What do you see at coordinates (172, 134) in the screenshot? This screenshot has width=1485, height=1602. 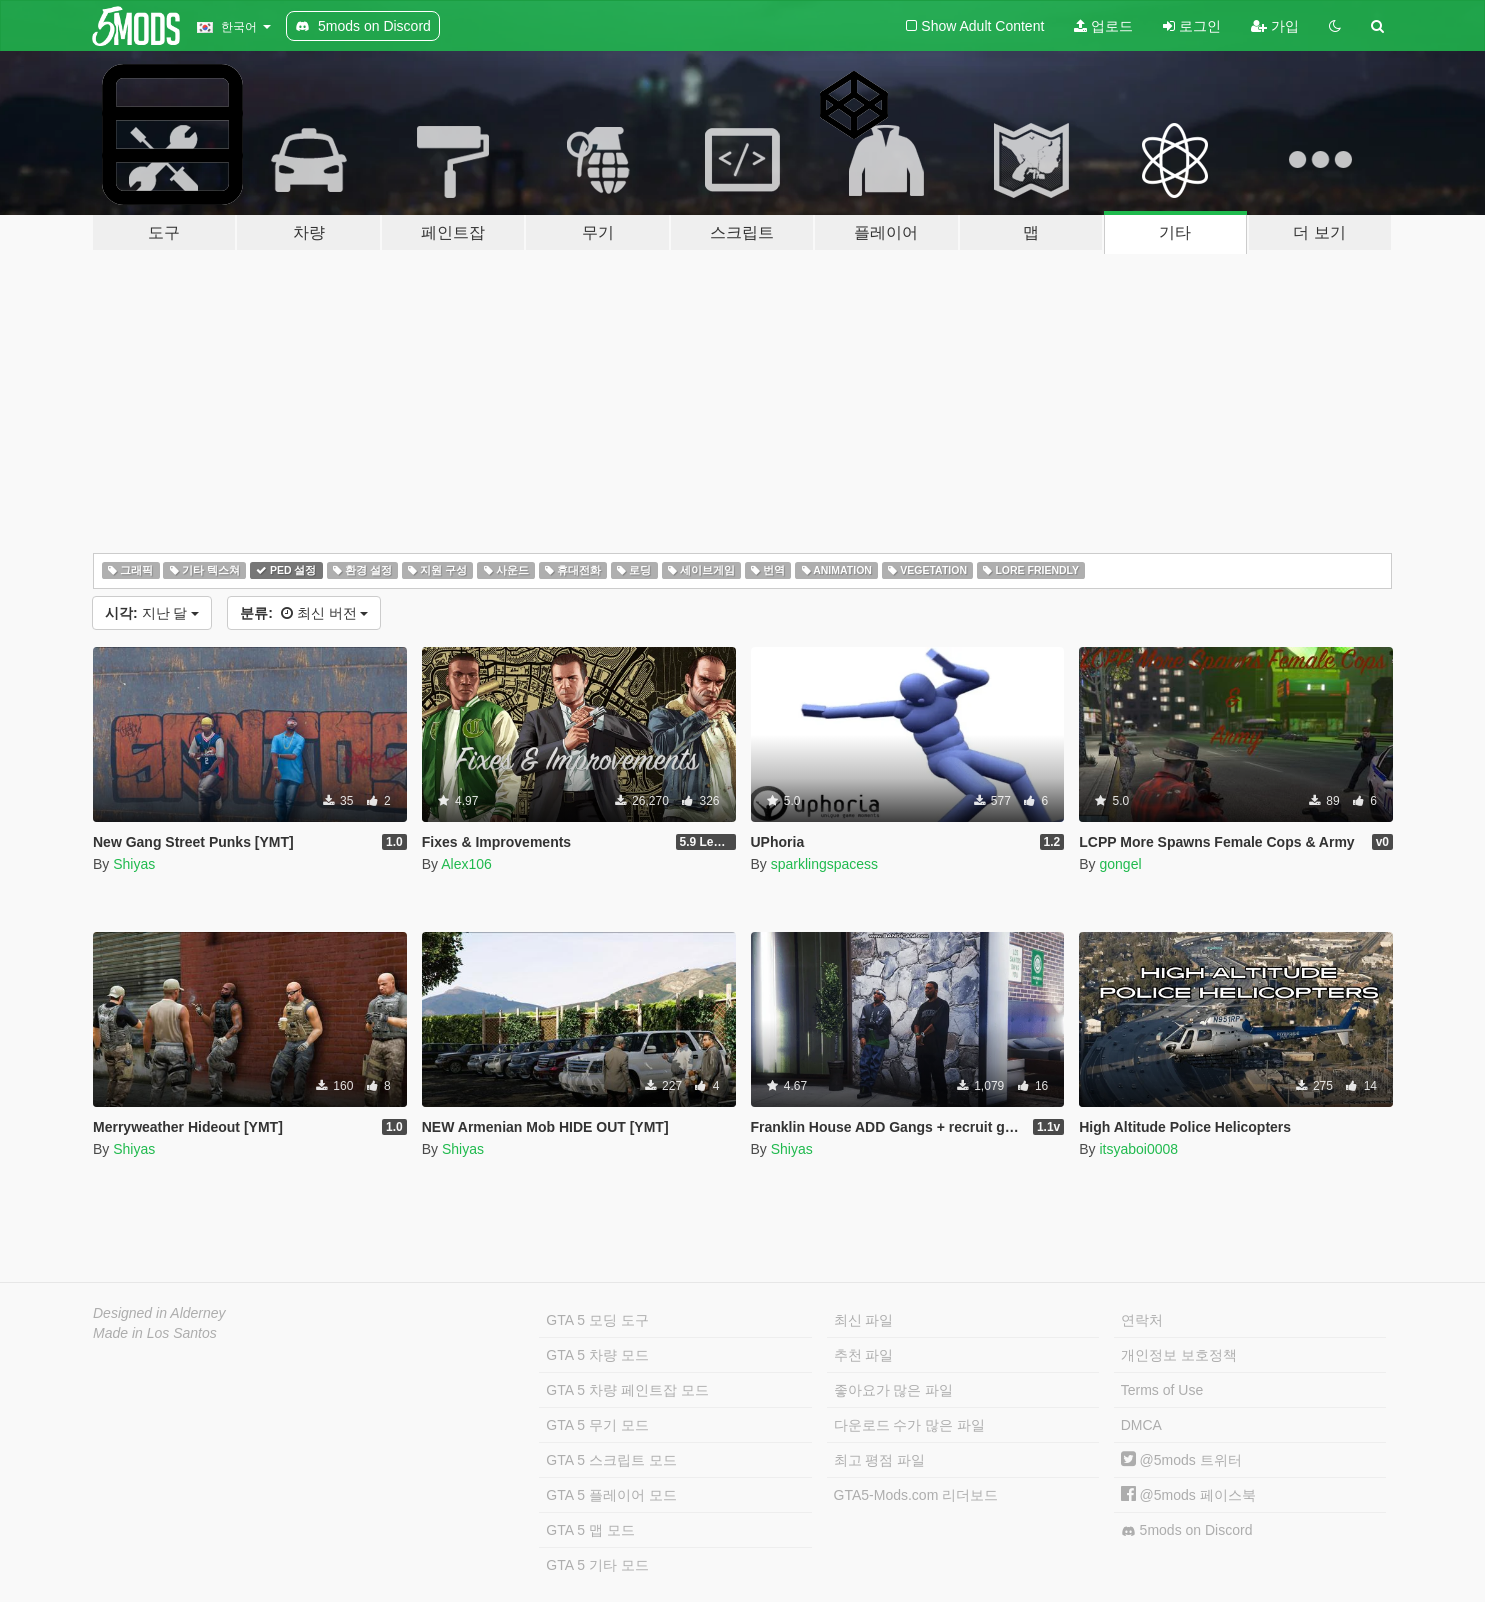 I see `switch to list view` at bounding box center [172, 134].